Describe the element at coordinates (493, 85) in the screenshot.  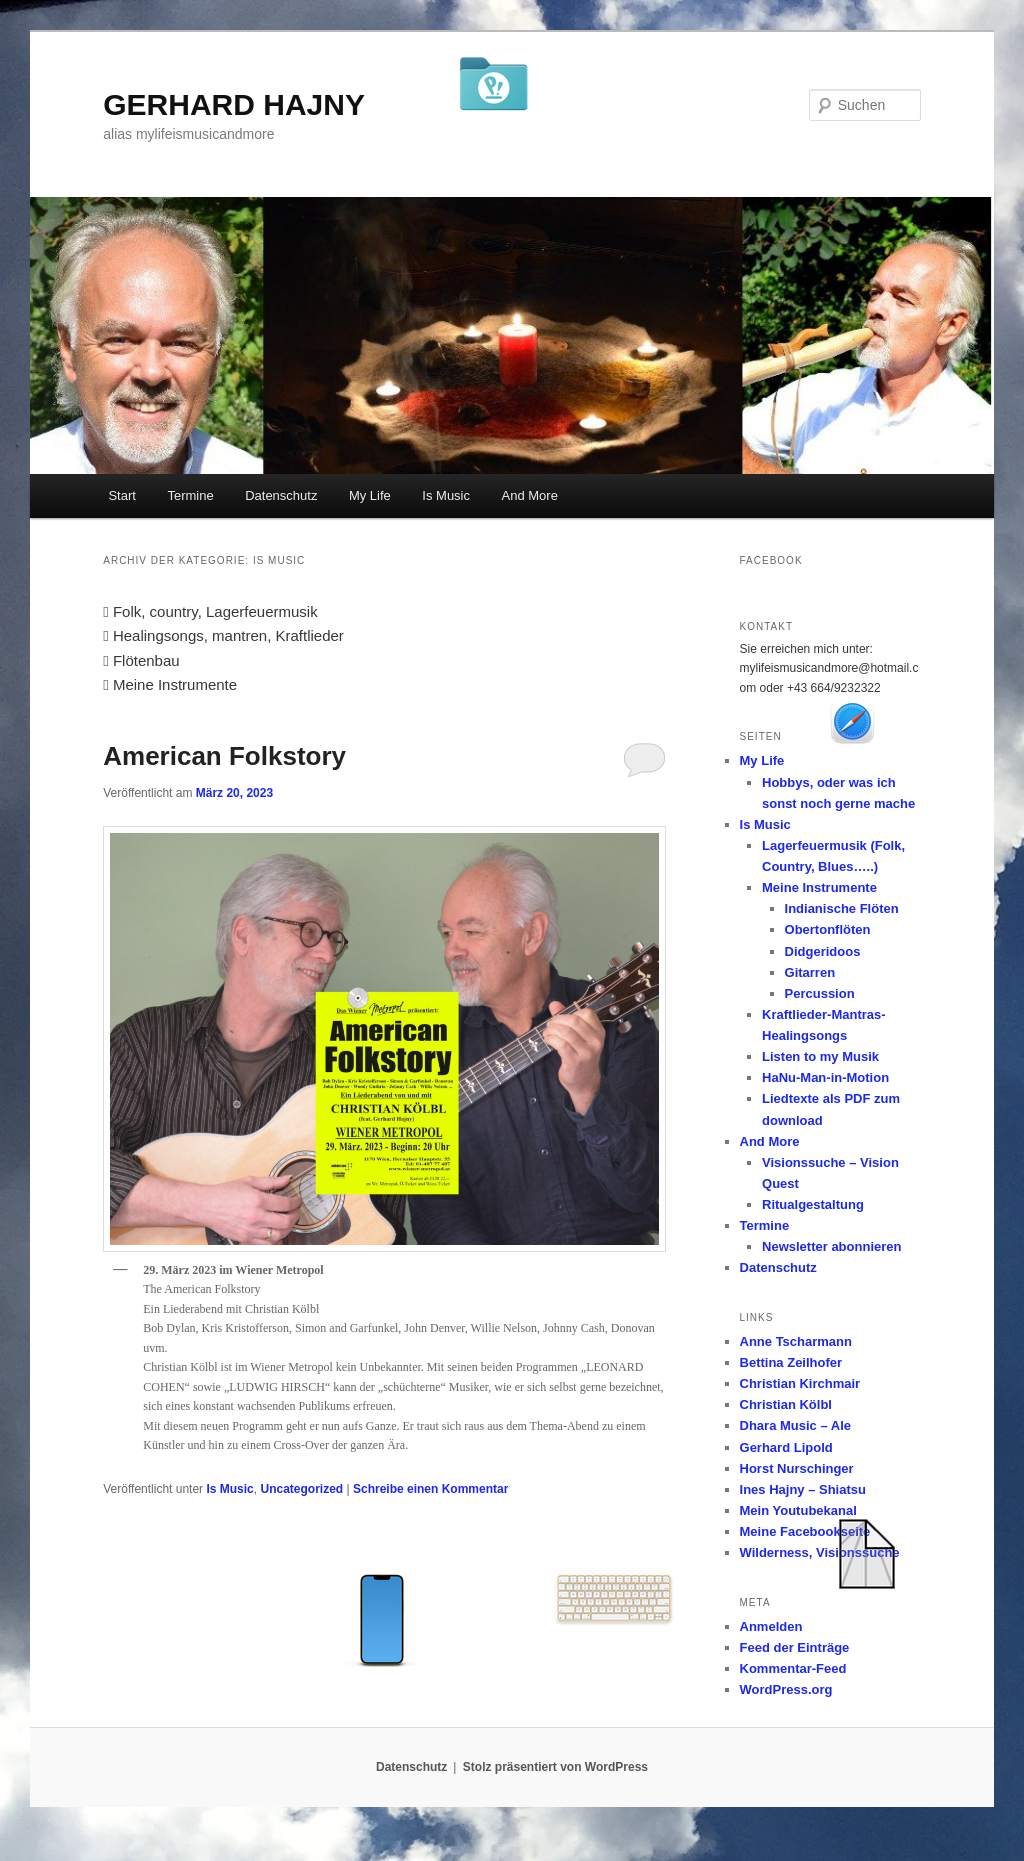
I see `open Pop!_OS system folder` at that location.